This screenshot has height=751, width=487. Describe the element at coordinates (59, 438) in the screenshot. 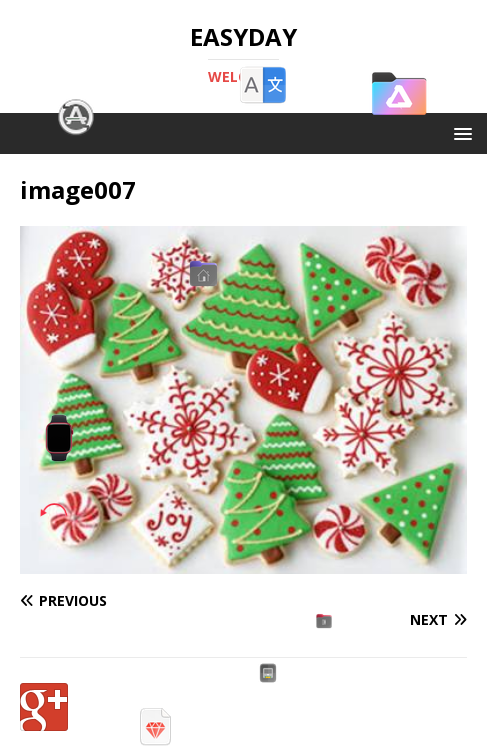

I see `apple watch series 8 device icon` at that location.